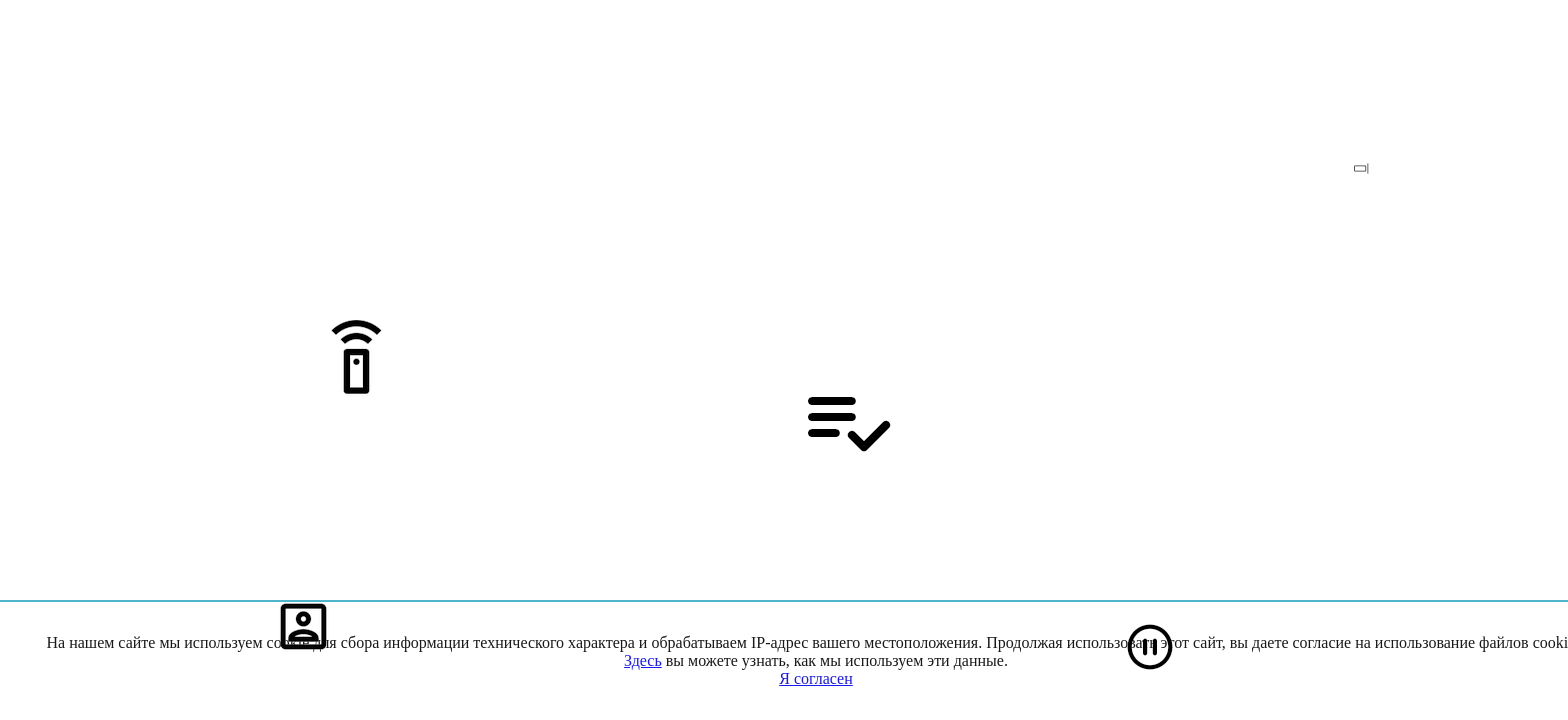  I want to click on pause media playback, so click(1150, 647).